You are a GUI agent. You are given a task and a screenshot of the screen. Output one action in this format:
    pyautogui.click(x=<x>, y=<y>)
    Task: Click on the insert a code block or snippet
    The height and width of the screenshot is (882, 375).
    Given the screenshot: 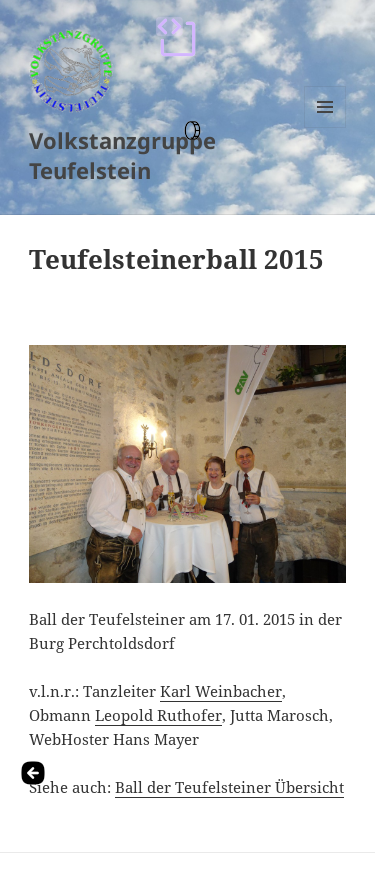 What is the action you would take?
    pyautogui.click(x=178, y=39)
    